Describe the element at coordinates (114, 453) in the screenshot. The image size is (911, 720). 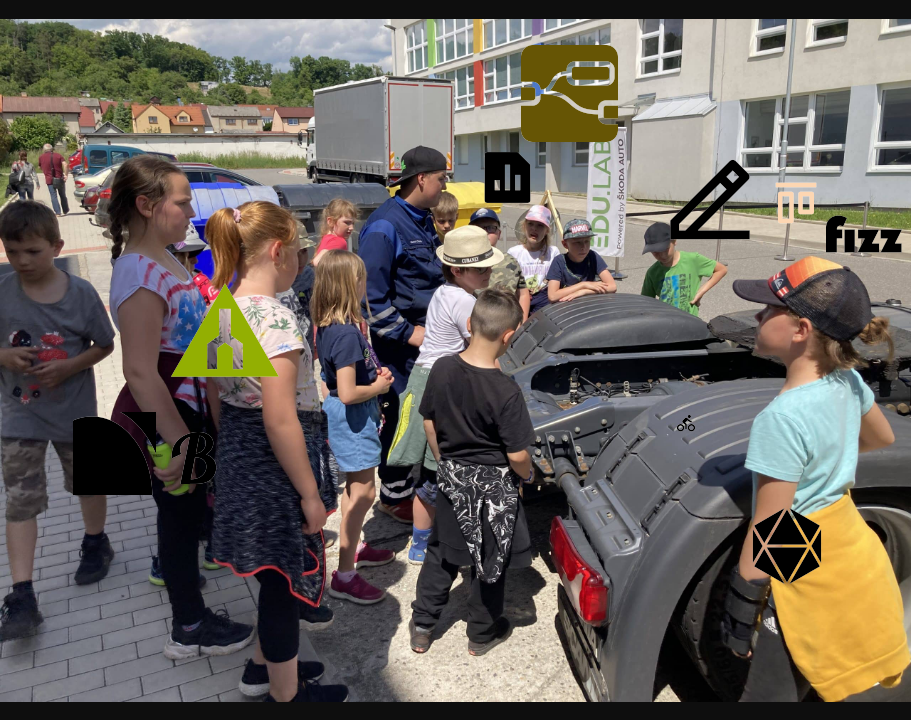
I see `open zerodha trading app` at that location.